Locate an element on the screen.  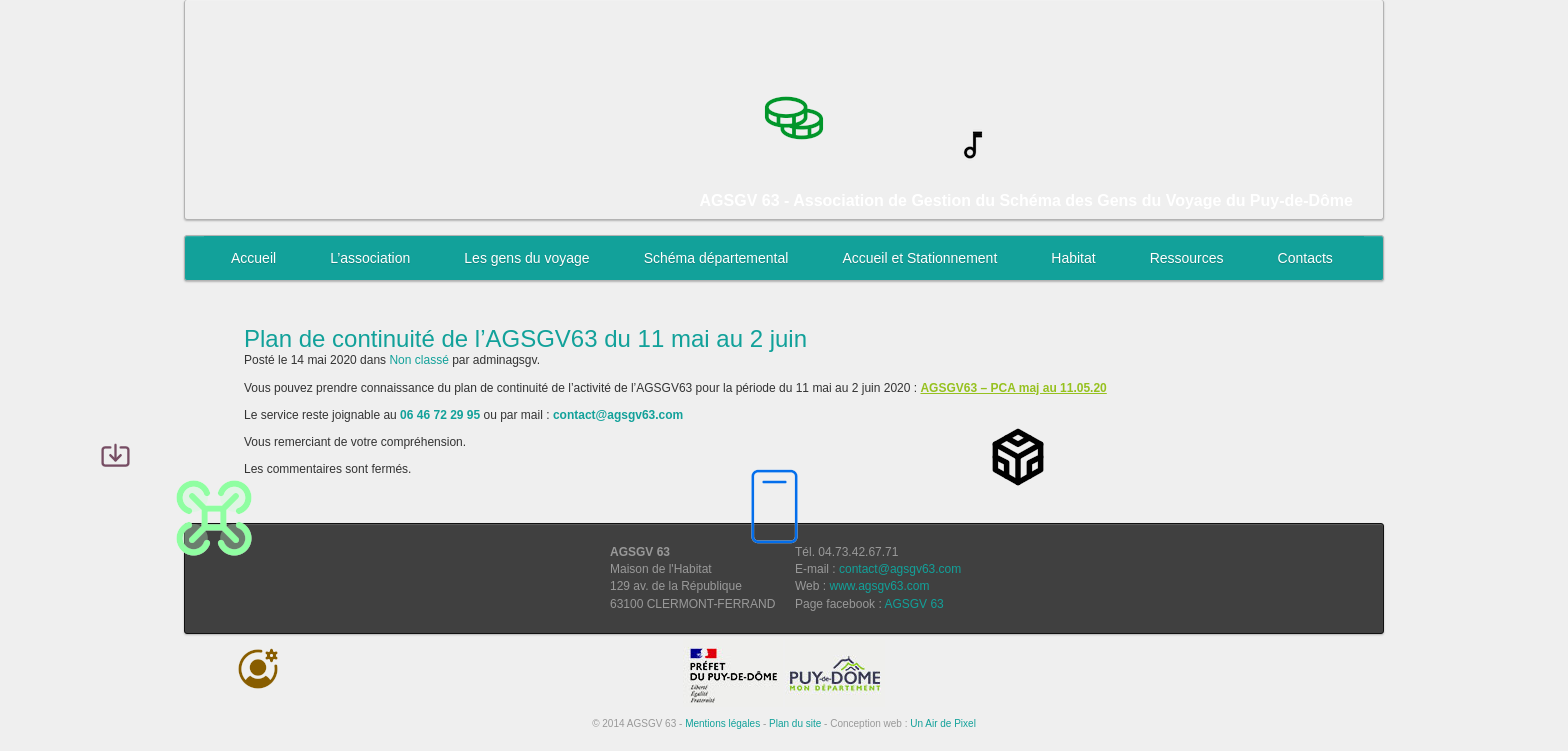
access device speaker settings is located at coordinates (774, 506).